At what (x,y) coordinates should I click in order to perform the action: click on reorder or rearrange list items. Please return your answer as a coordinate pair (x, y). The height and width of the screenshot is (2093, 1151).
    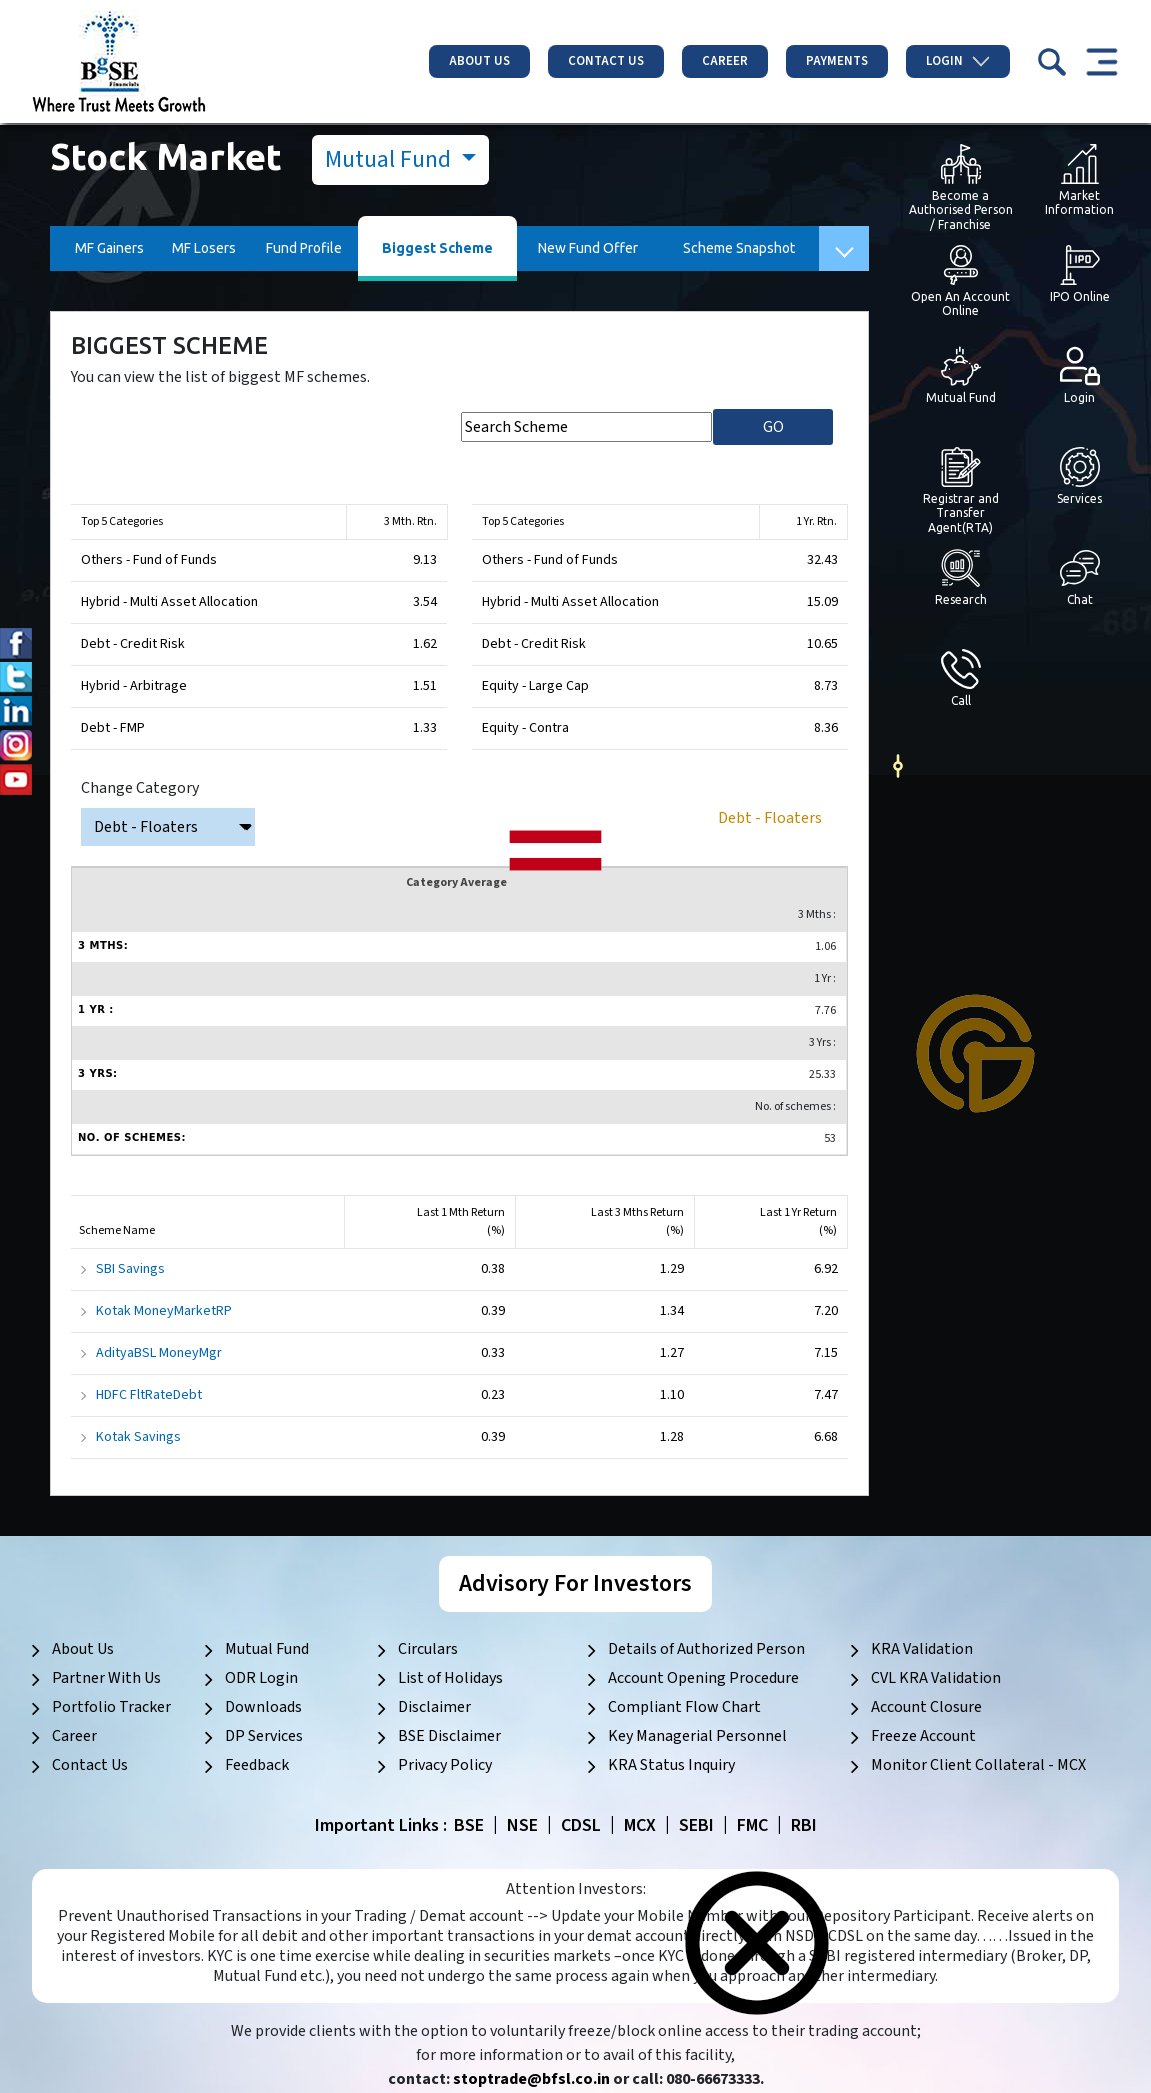
    Looking at the image, I should click on (555, 850).